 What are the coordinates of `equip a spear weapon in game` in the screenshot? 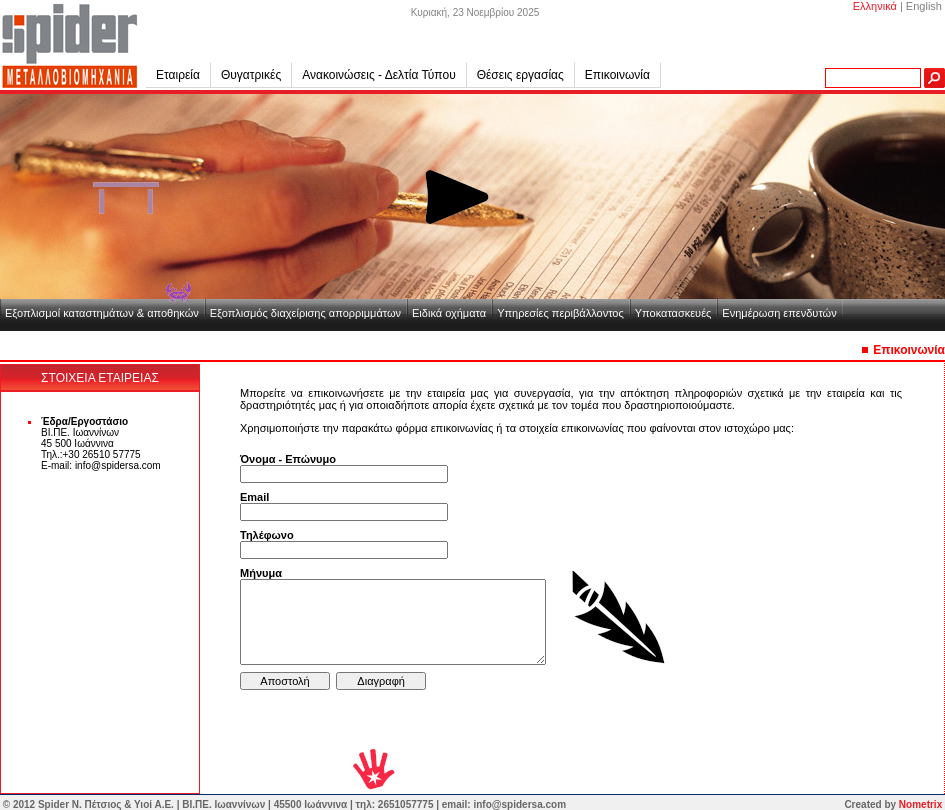 It's located at (618, 617).